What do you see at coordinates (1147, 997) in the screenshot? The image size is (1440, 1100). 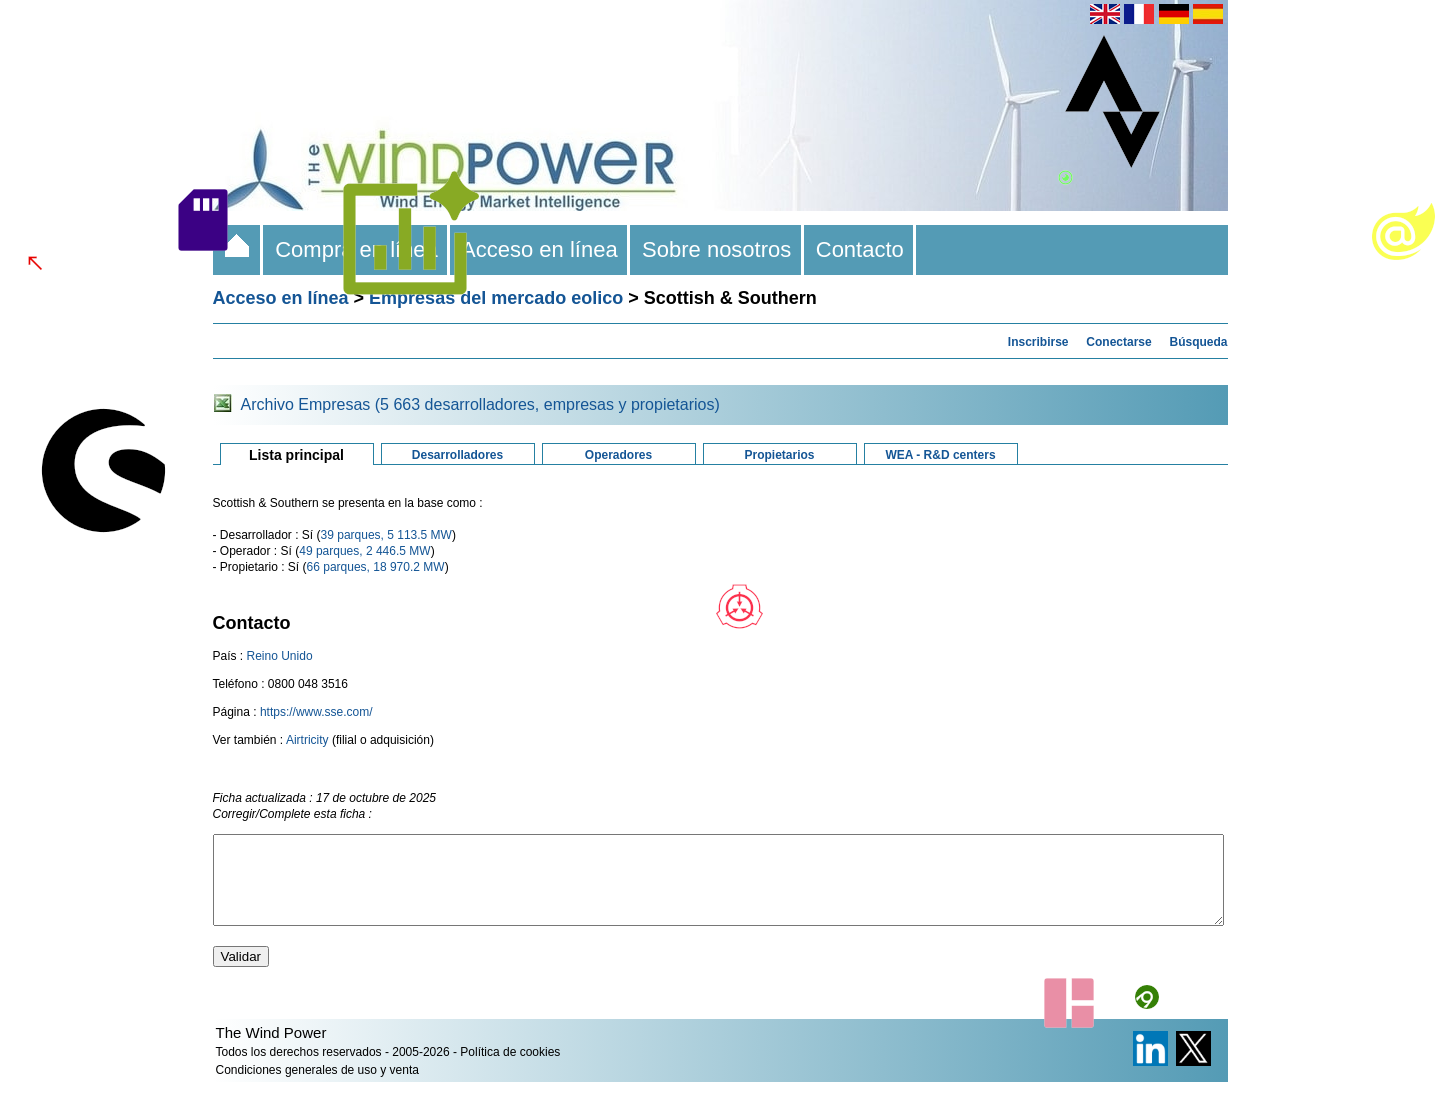 I see `visit AppVeyor CI/CD platform` at bounding box center [1147, 997].